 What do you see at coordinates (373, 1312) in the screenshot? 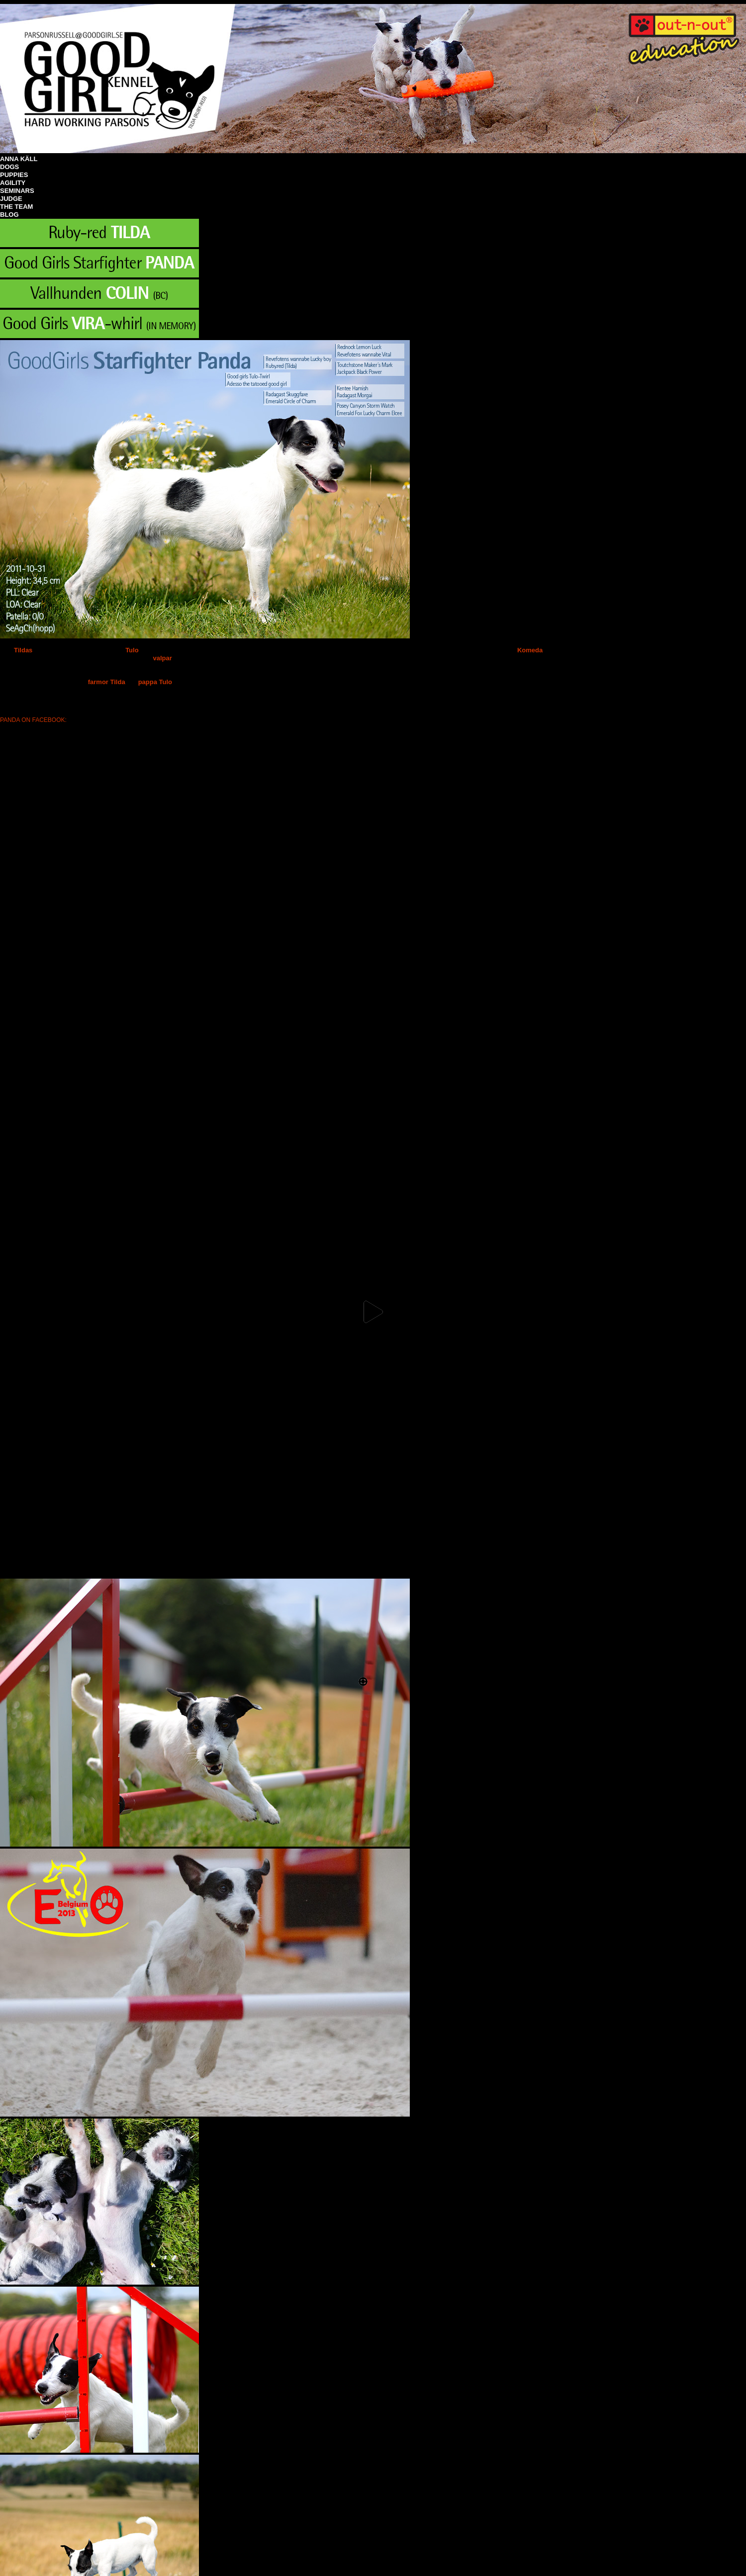
I see `play media or video content` at bounding box center [373, 1312].